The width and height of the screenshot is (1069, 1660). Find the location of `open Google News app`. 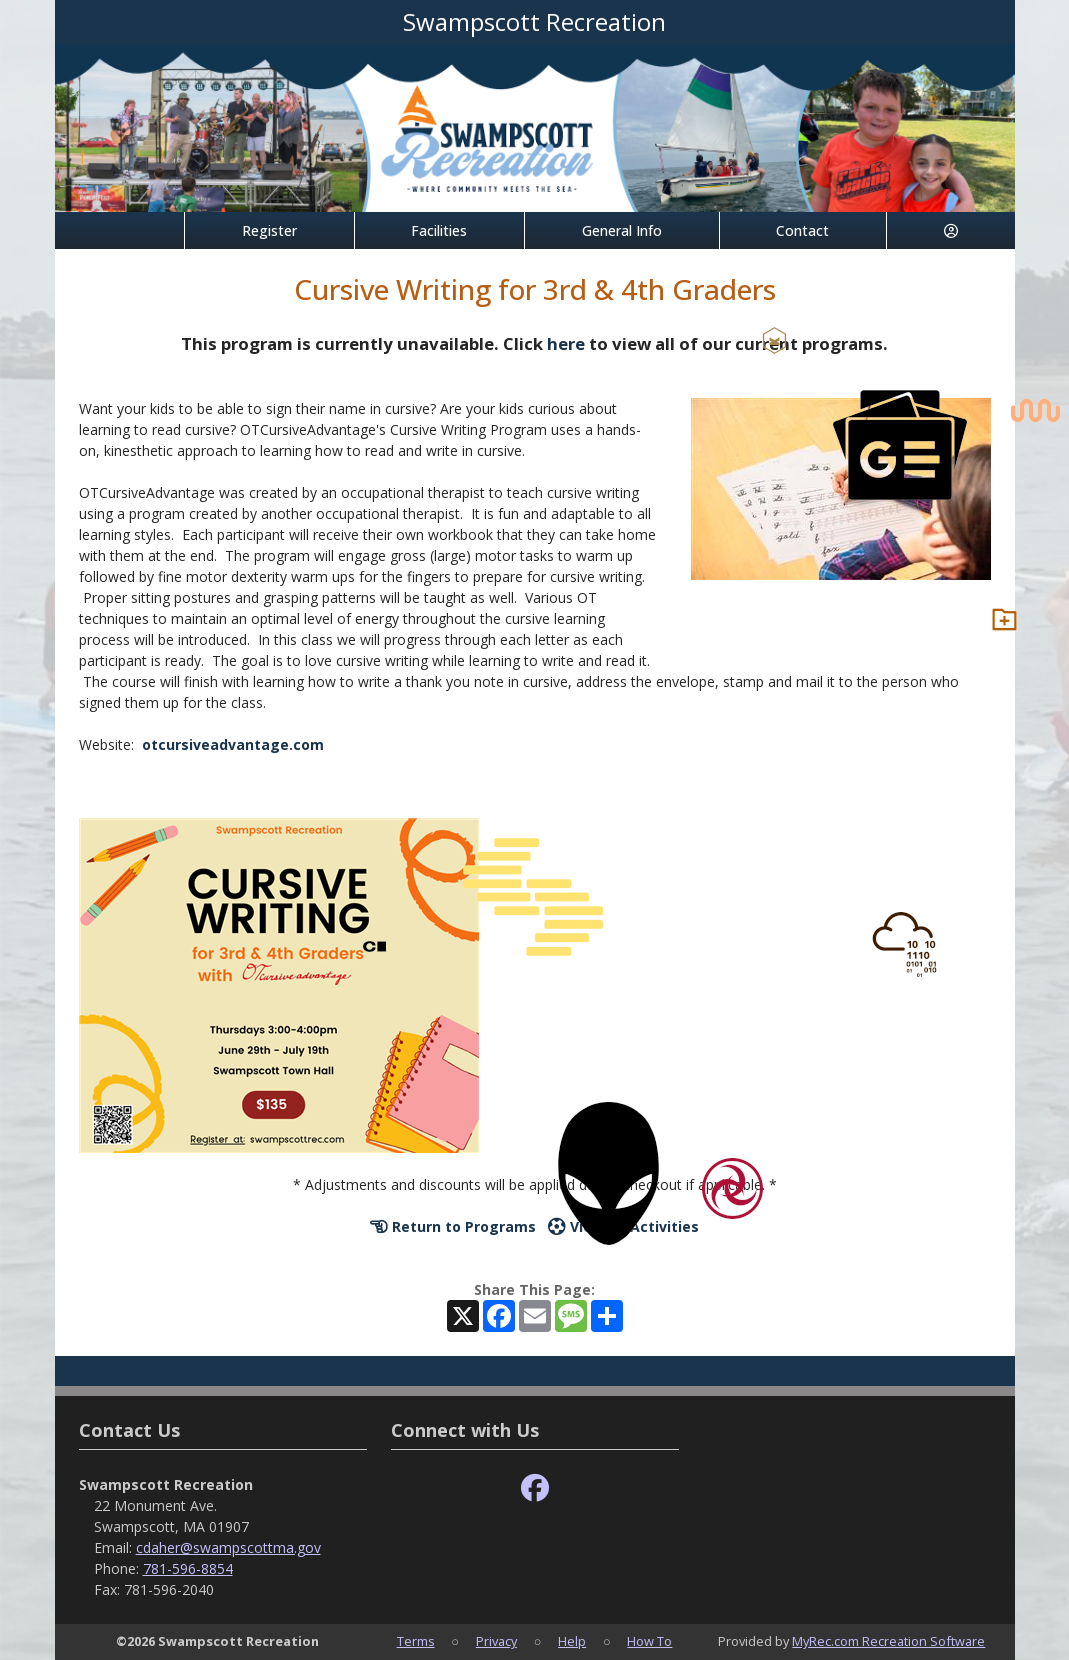

open Google News app is located at coordinates (900, 445).